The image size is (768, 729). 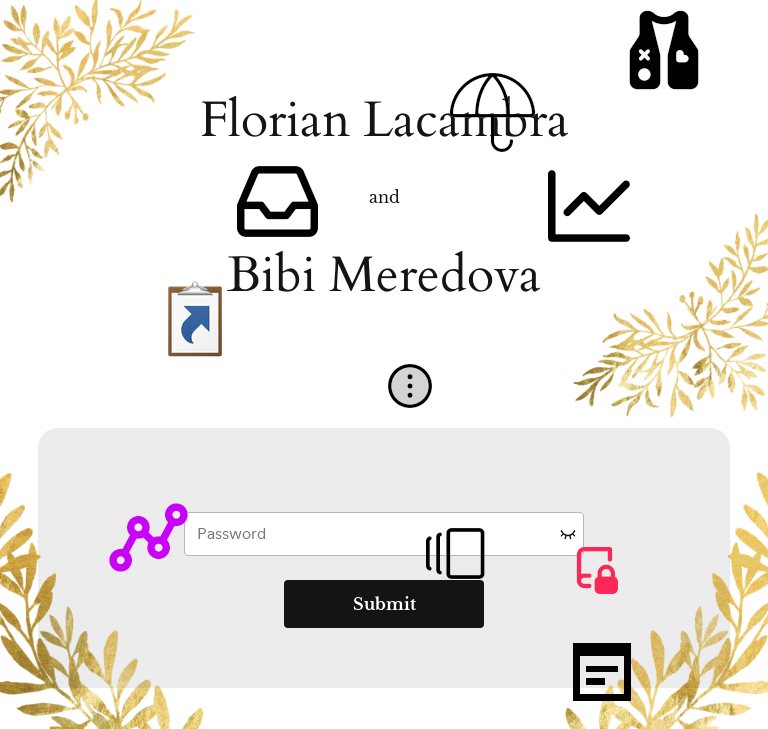 What do you see at coordinates (589, 206) in the screenshot?
I see `view analytics or statistics` at bounding box center [589, 206].